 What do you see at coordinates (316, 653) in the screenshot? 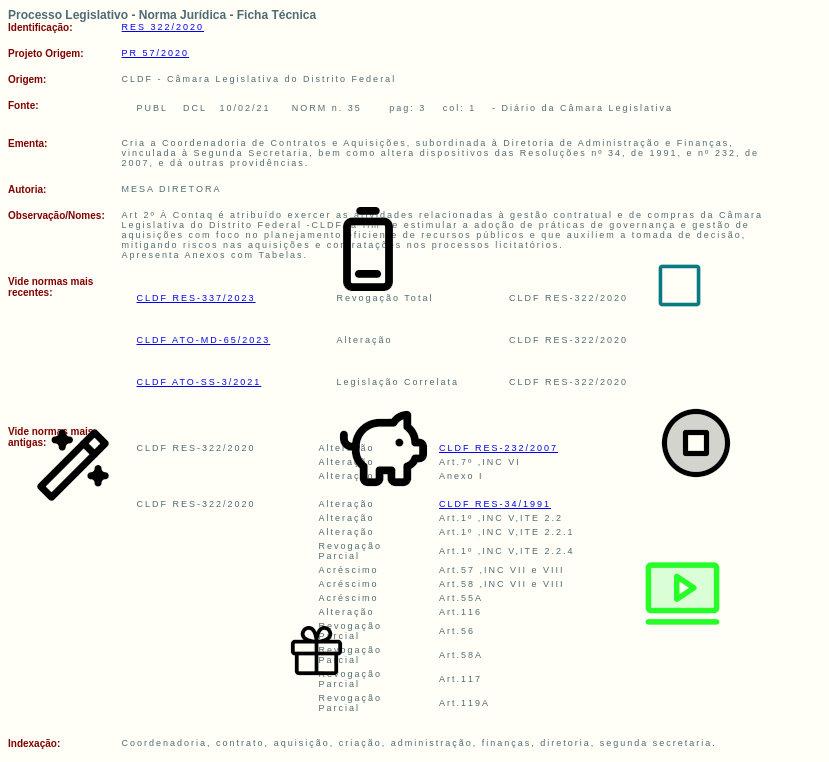
I see `view or redeem a gift` at bounding box center [316, 653].